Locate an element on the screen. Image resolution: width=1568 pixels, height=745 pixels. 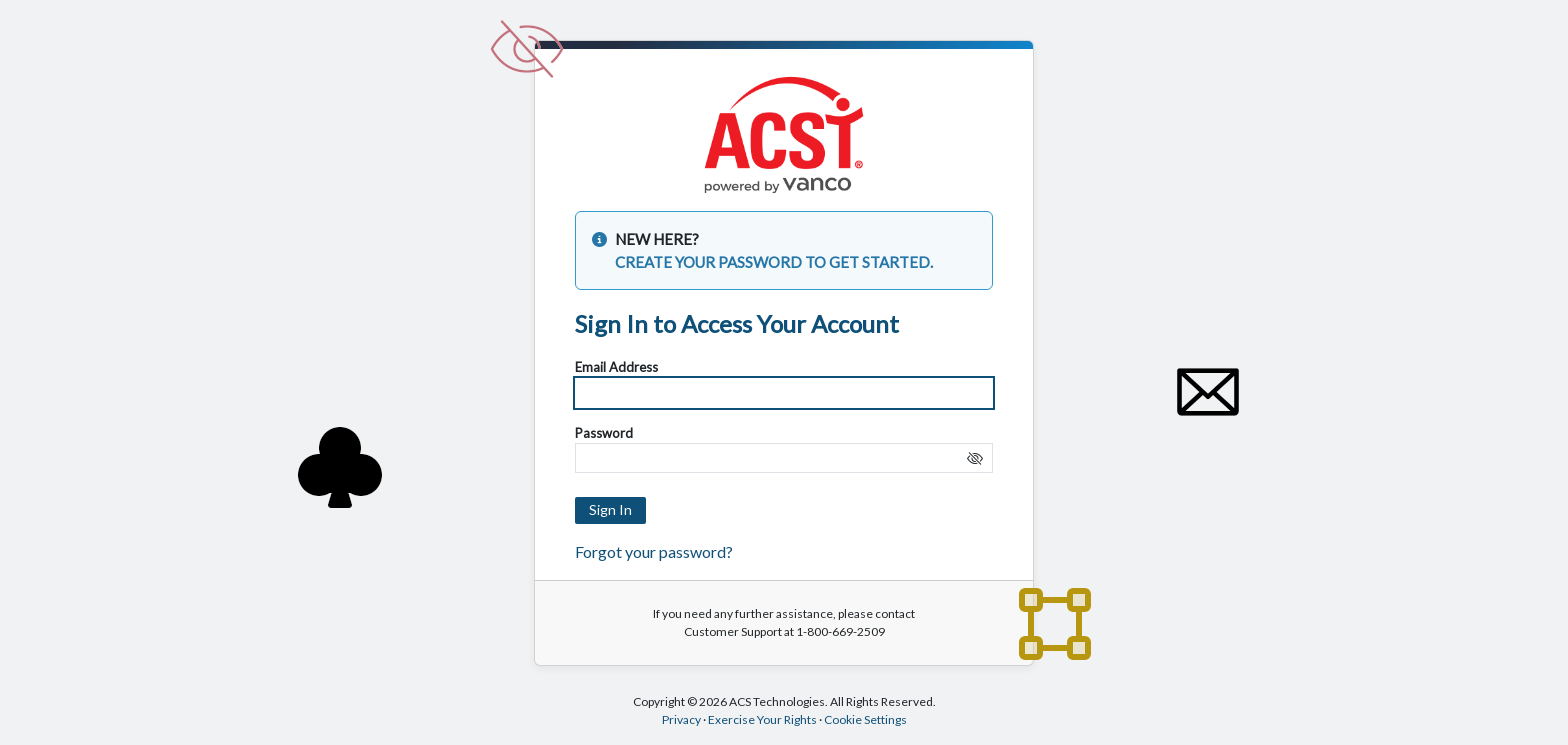
adjust selection boundaries is located at coordinates (1055, 624).